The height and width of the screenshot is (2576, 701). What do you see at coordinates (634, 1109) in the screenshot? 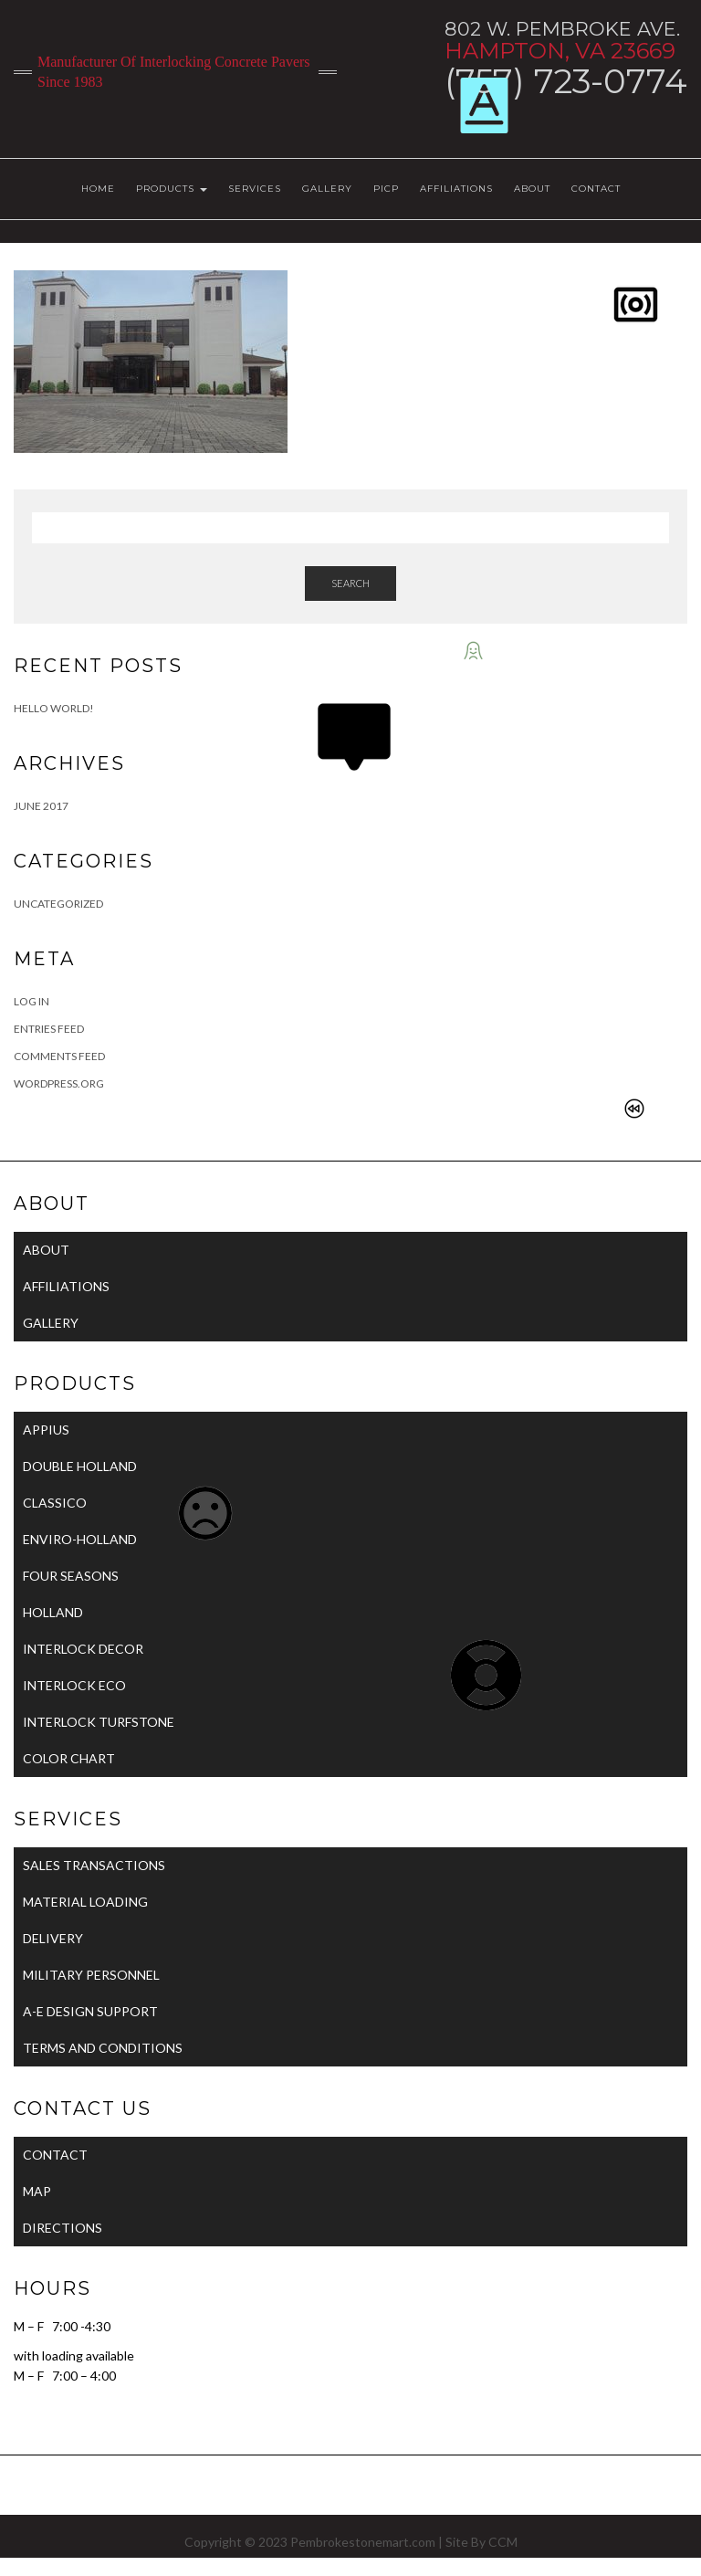
I see `rewind or skip backward in media playback` at bounding box center [634, 1109].